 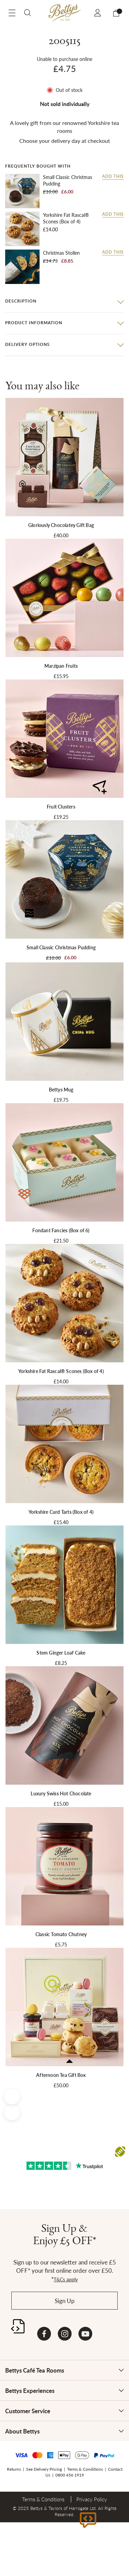 I want to click on connect to dropbox account, so click(x=24, y=1194).